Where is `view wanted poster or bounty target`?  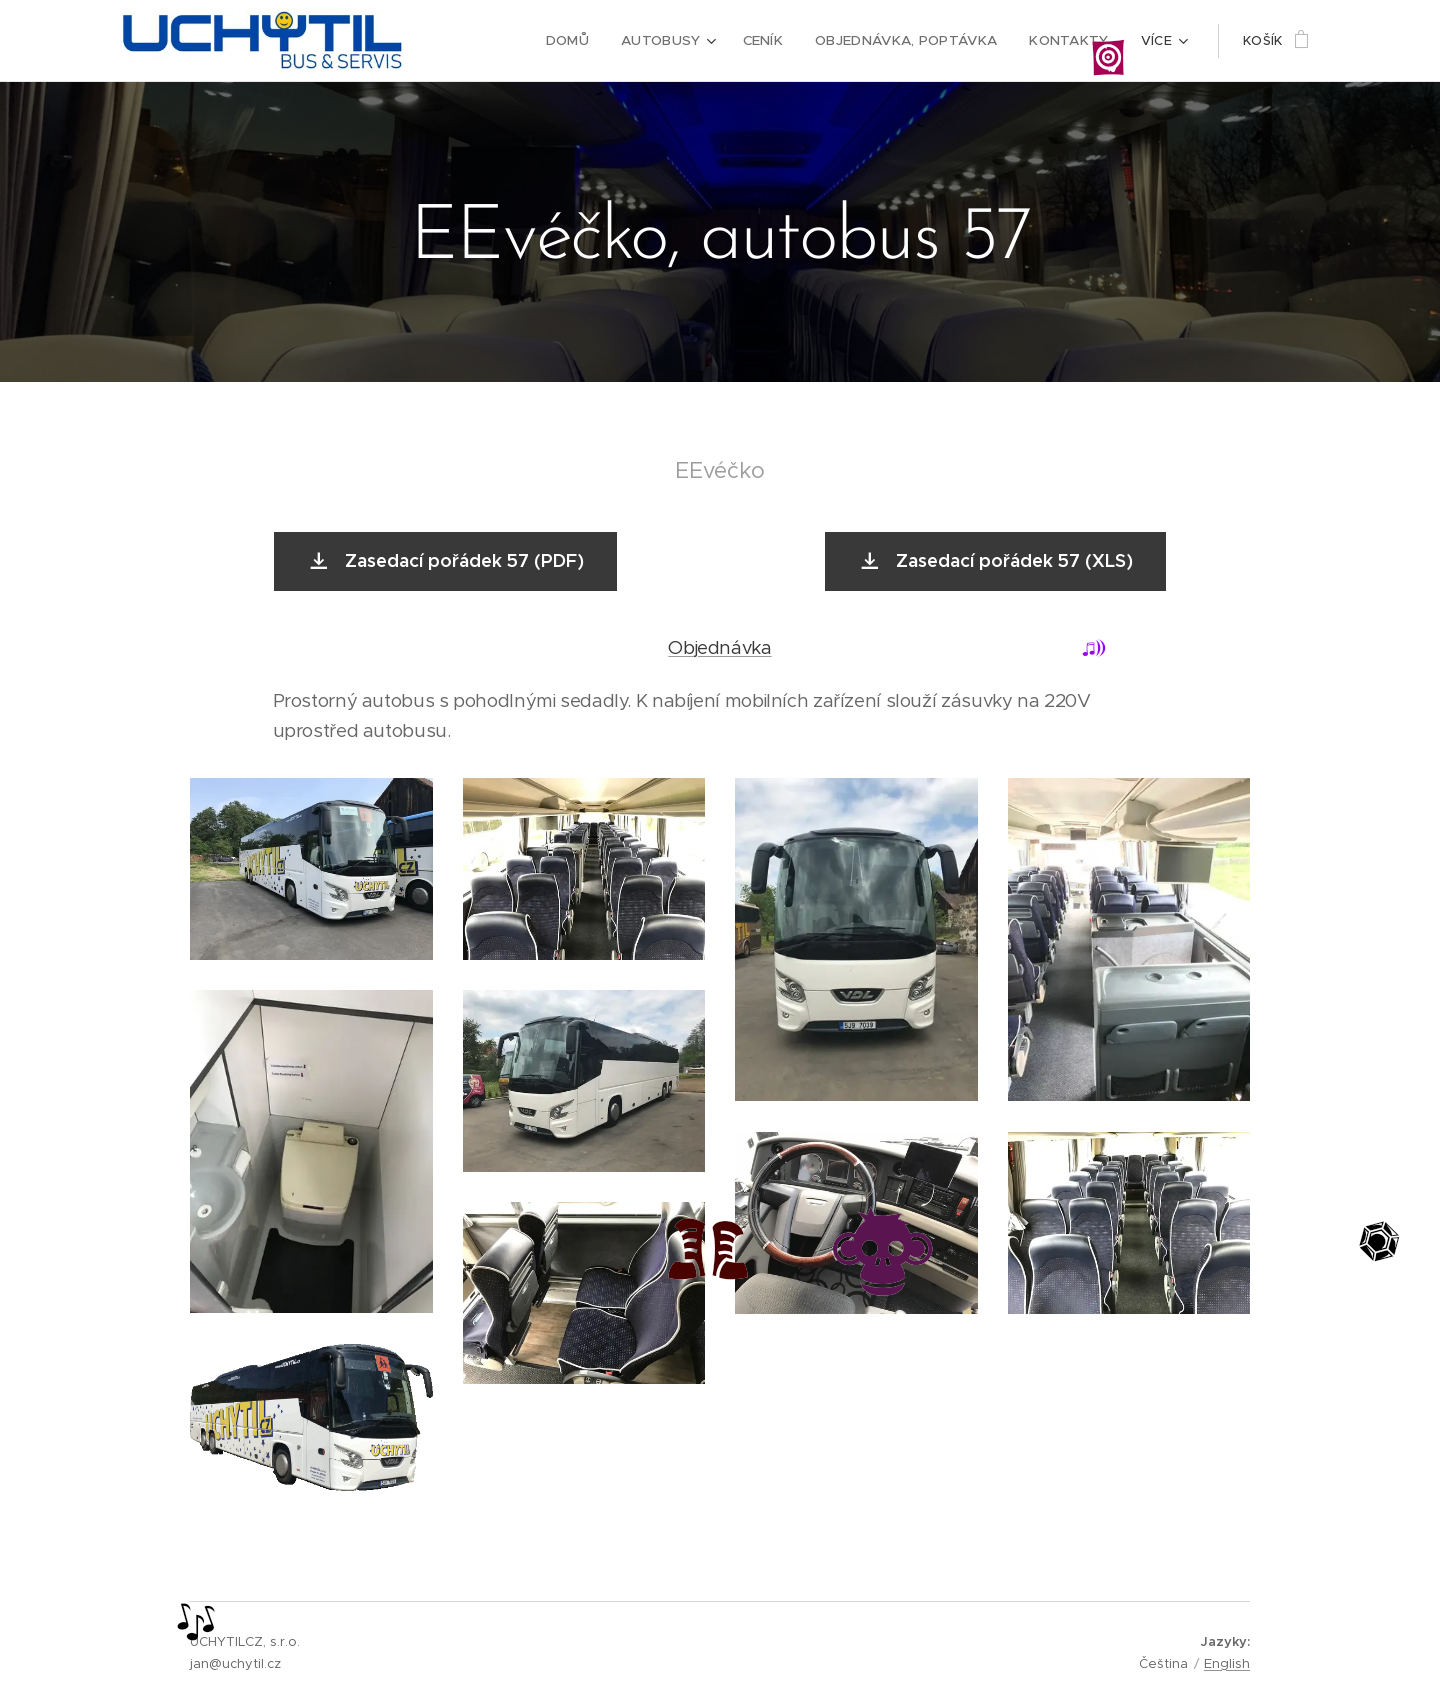
view wanted poster or bounty target is located at coordinates (1108, 57).